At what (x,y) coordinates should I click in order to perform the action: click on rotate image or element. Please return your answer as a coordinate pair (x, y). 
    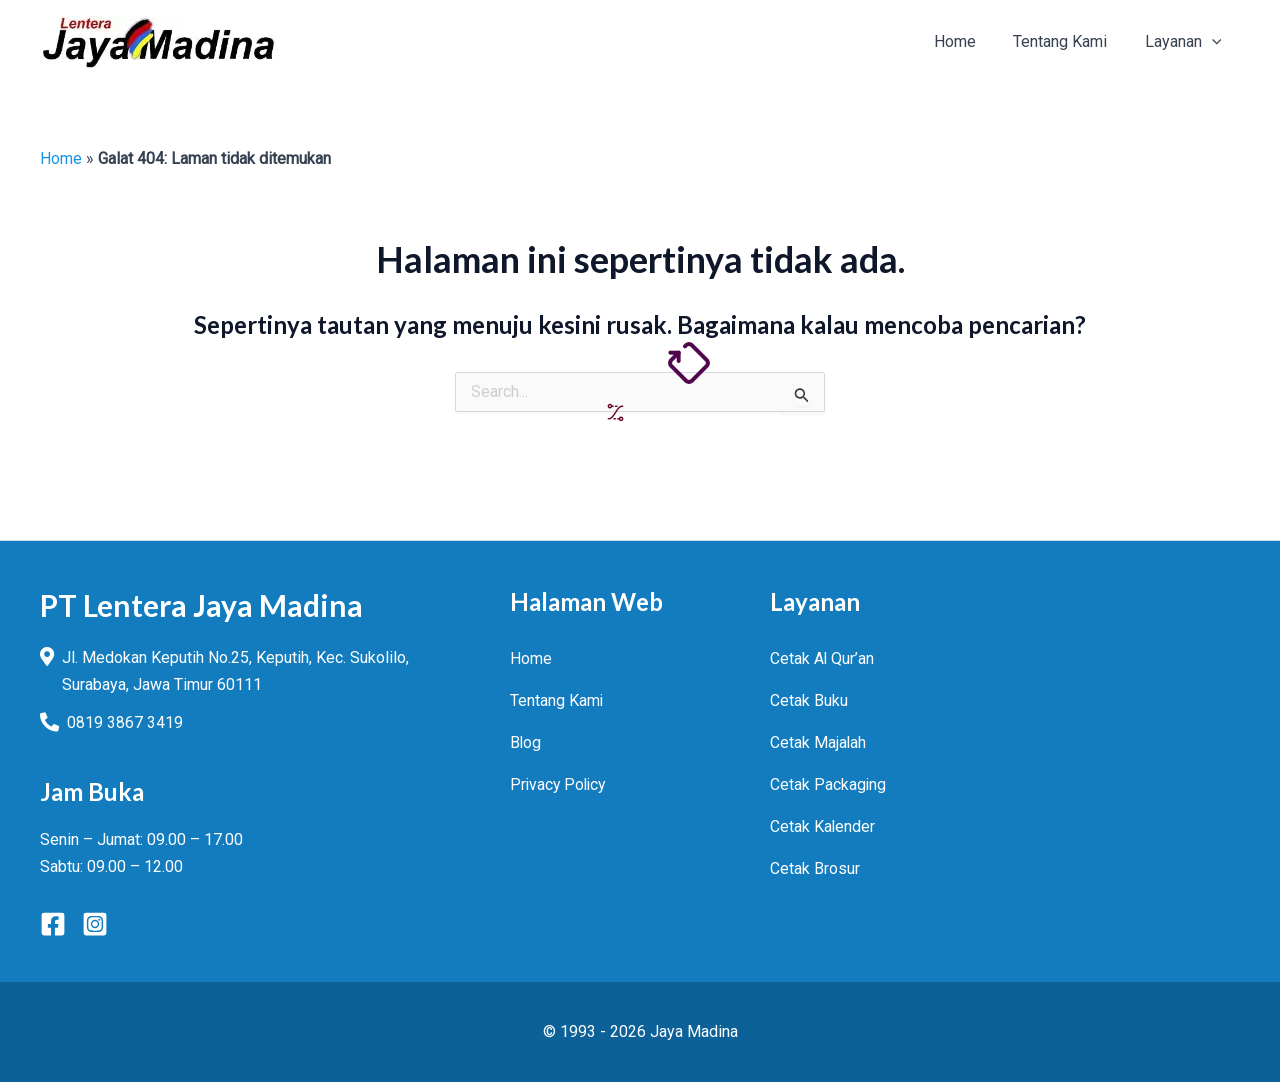
    Looking at the image, I should click on (689, 363).